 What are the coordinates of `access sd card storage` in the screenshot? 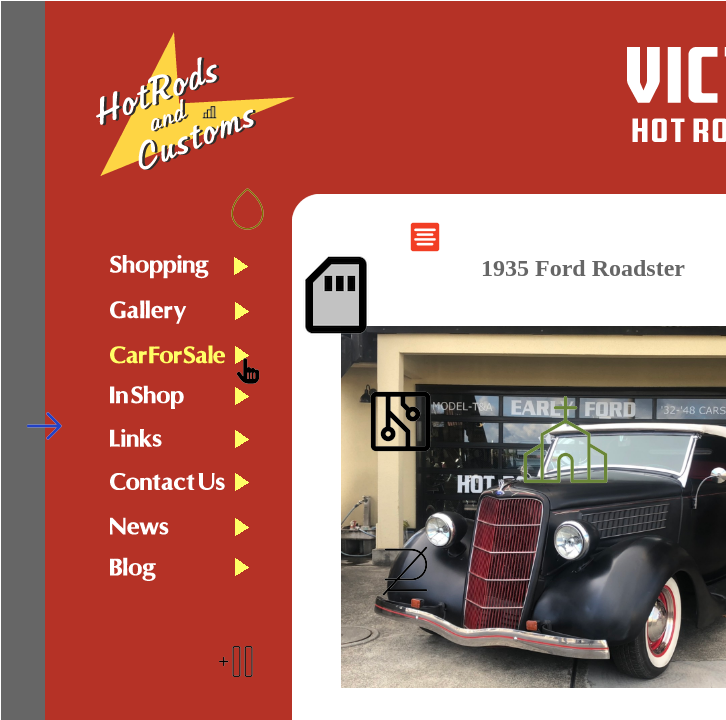 It's located at (336, 295).